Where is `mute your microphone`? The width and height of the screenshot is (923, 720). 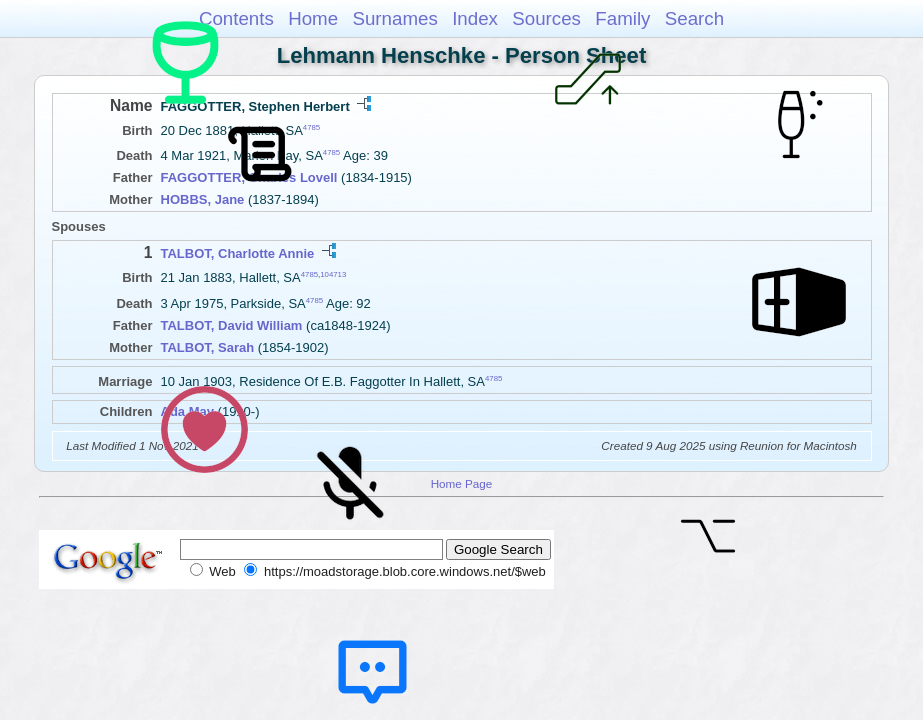
mute your microphone is located at coordinates (350, 485).